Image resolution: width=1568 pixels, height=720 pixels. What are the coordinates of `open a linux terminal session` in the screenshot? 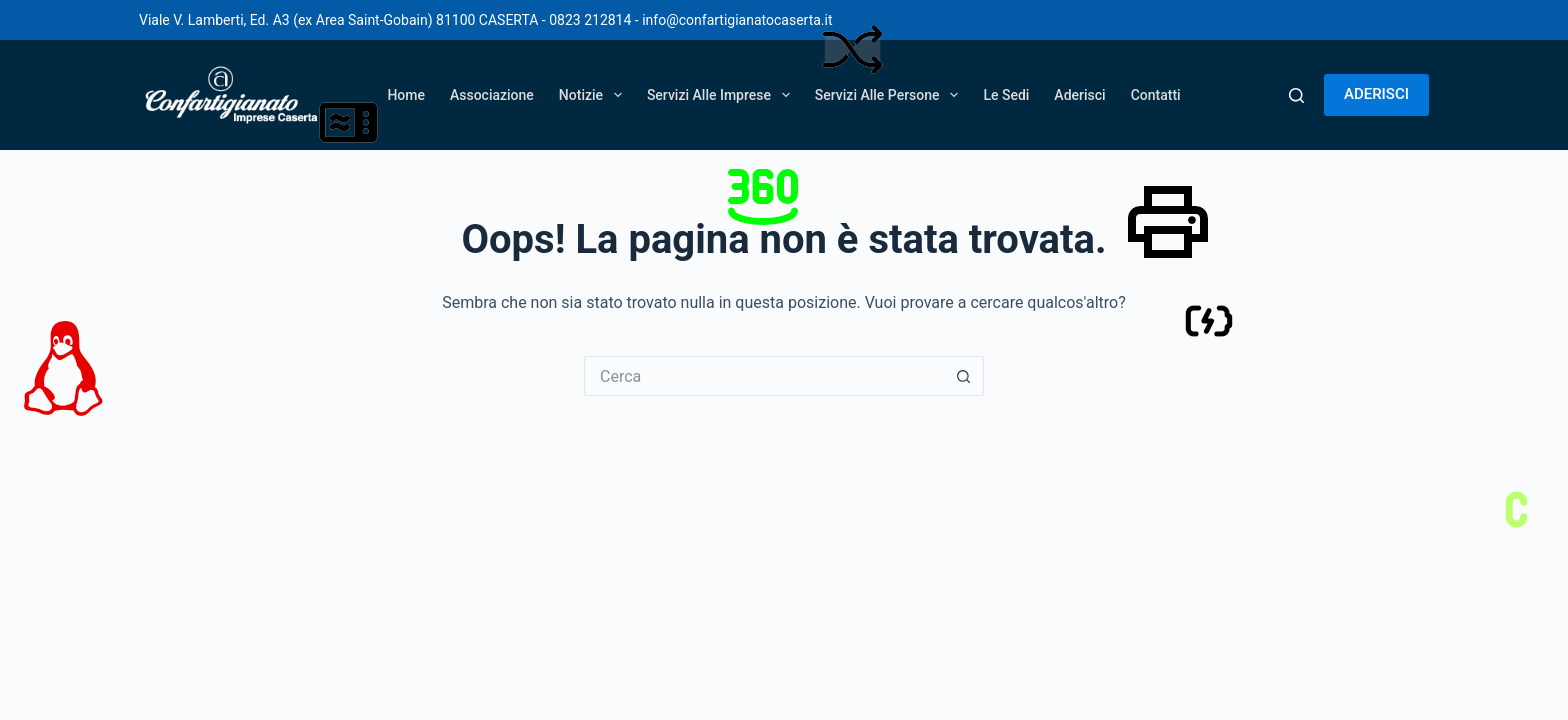 It's located at (63, 368).